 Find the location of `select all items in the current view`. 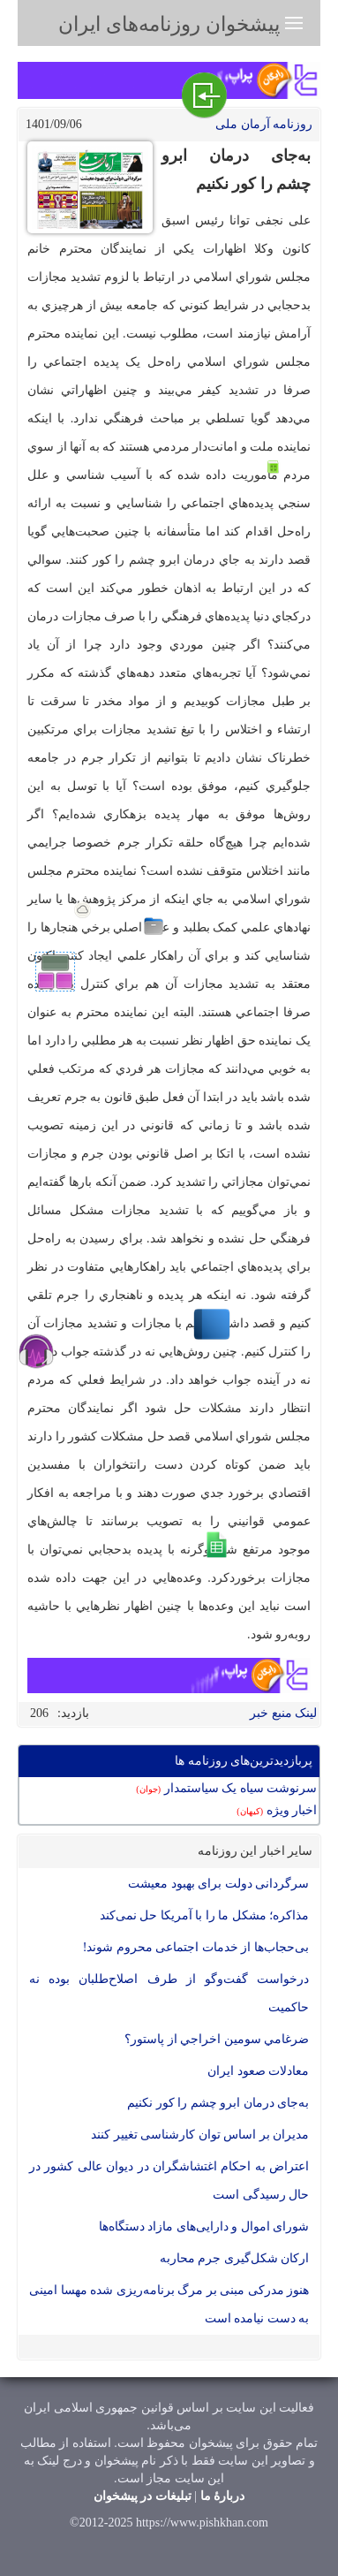

select all items in the current view is located at coordinates (55, 971).